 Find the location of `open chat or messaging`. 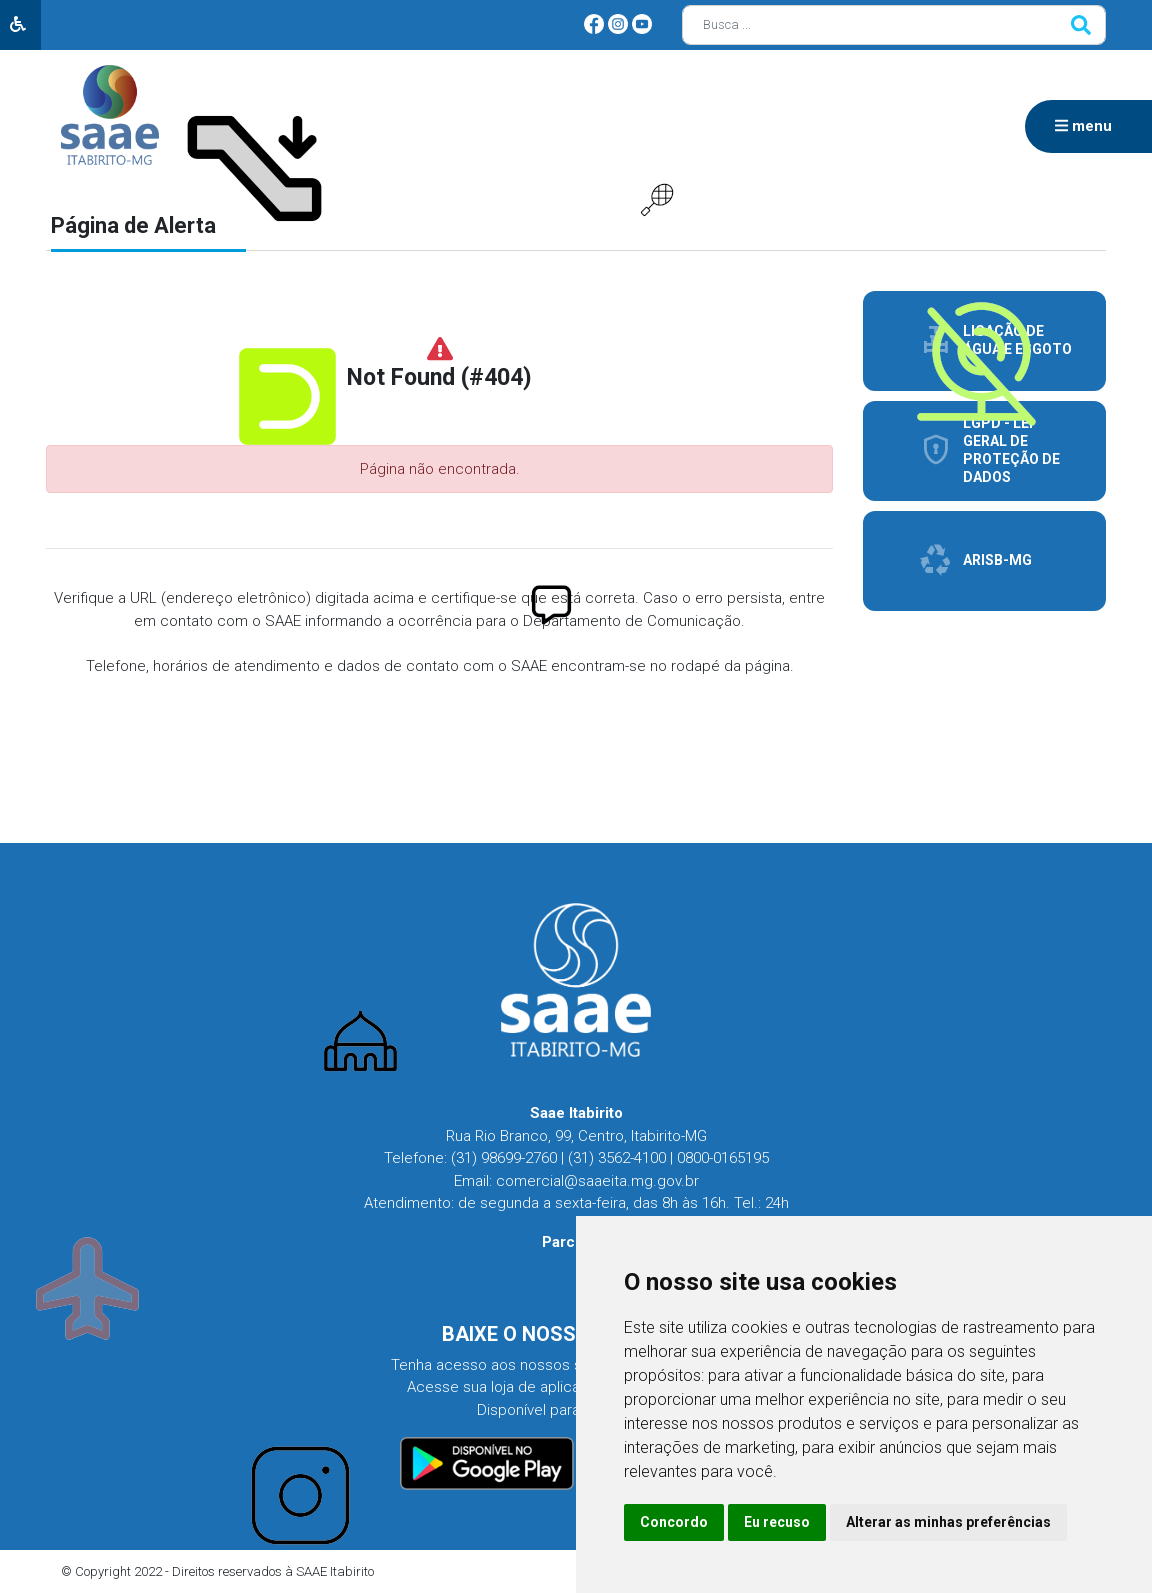

open chat or messaging is located at coordinates (551, 602).